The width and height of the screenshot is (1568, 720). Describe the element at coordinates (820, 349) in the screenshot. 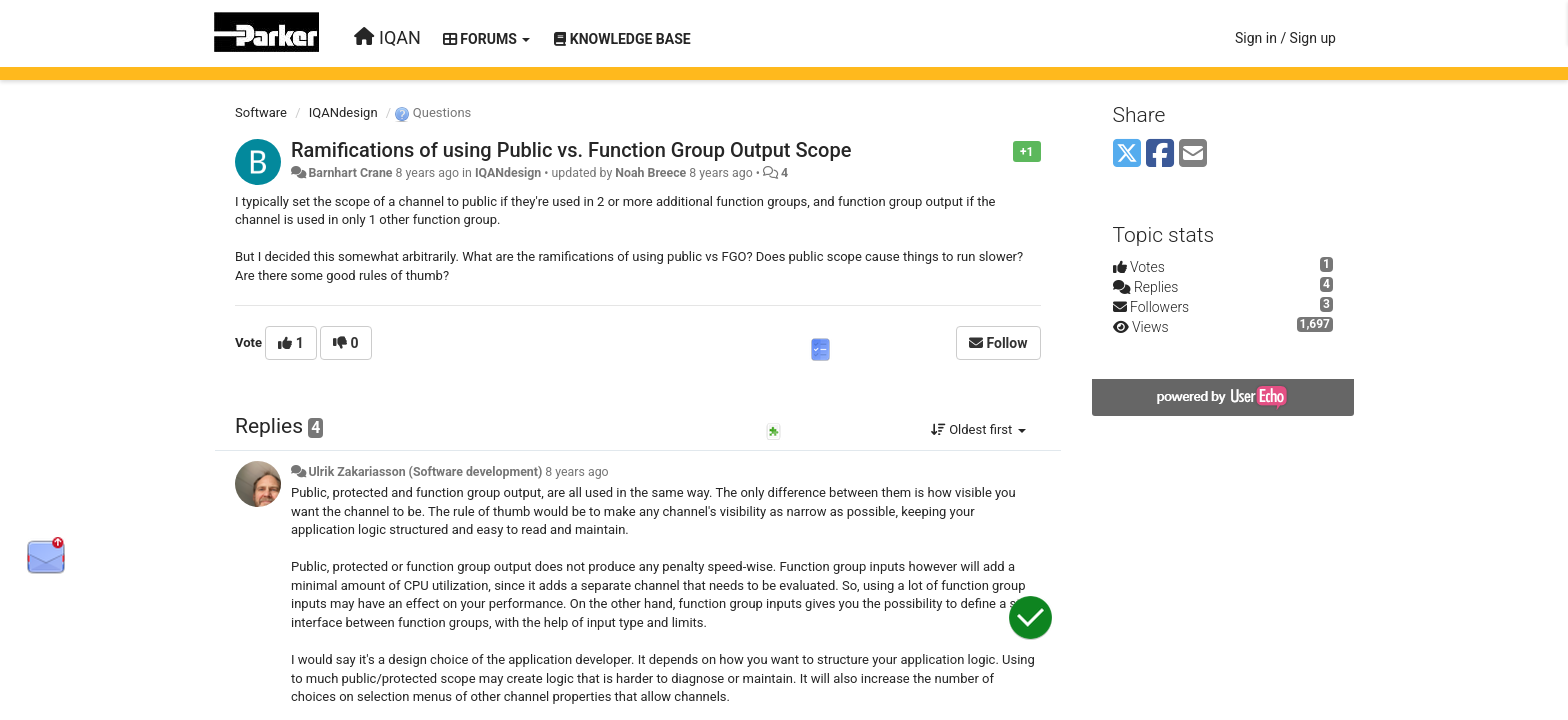

I see `open work-related software center` at that location.